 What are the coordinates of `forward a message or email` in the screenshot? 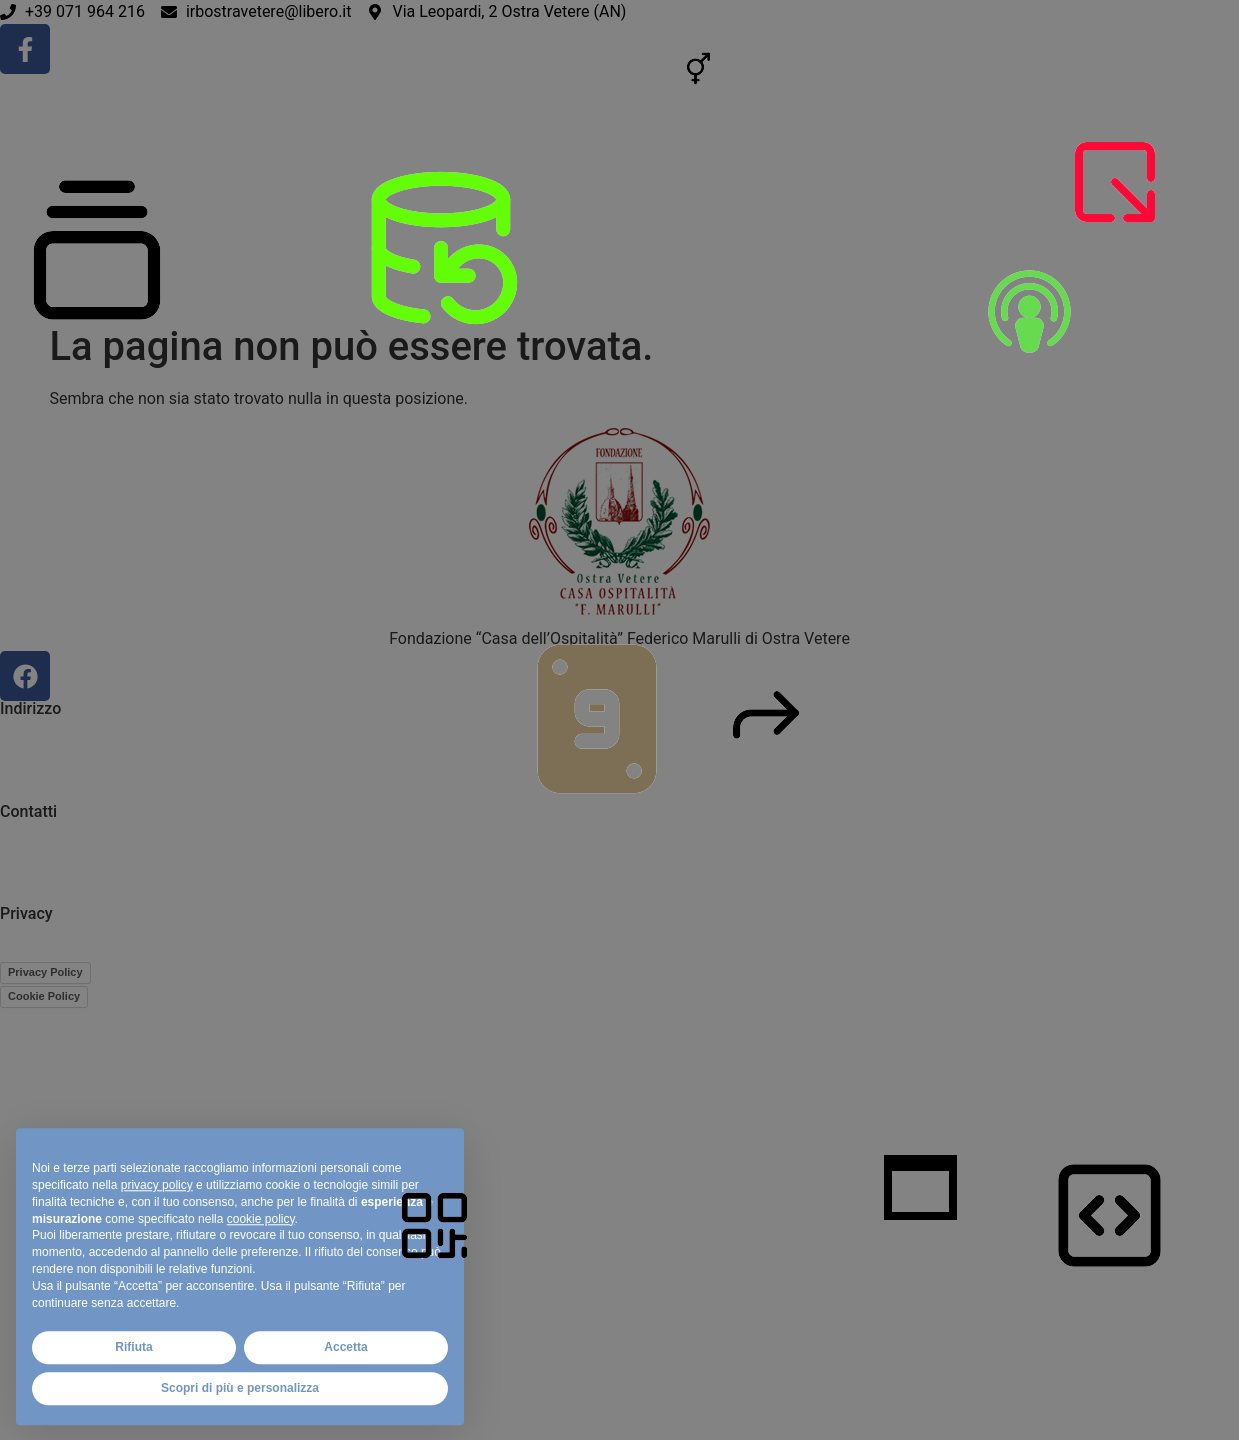 It's located at (766, 713).